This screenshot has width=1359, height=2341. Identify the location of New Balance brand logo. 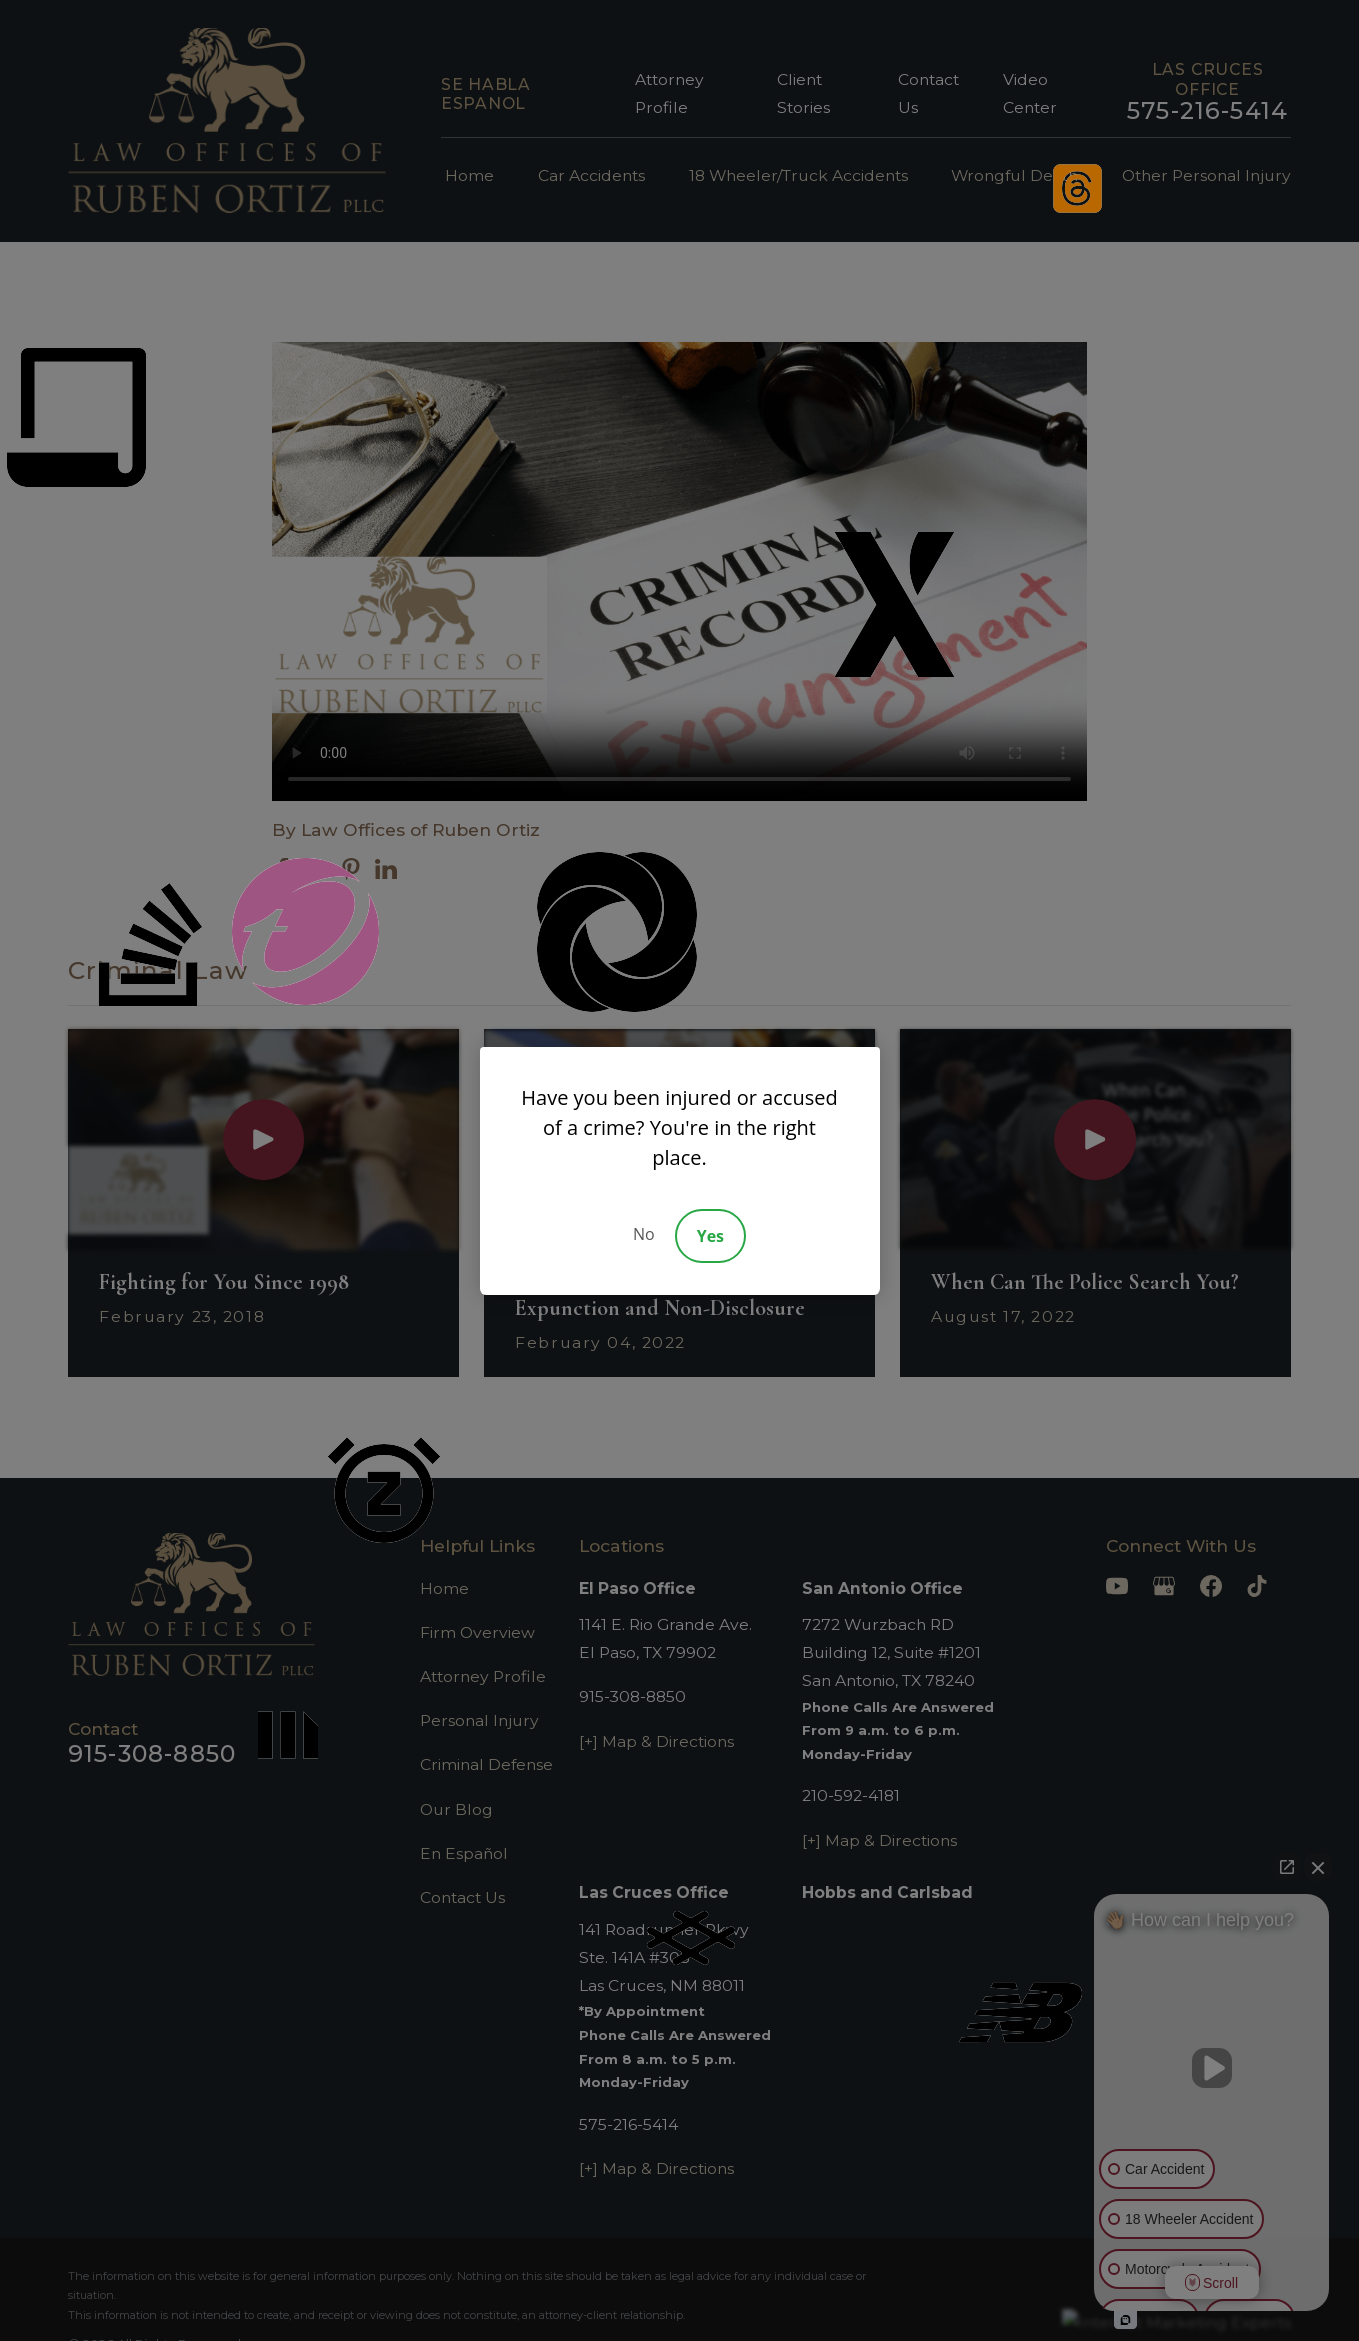
(1020, 2012).